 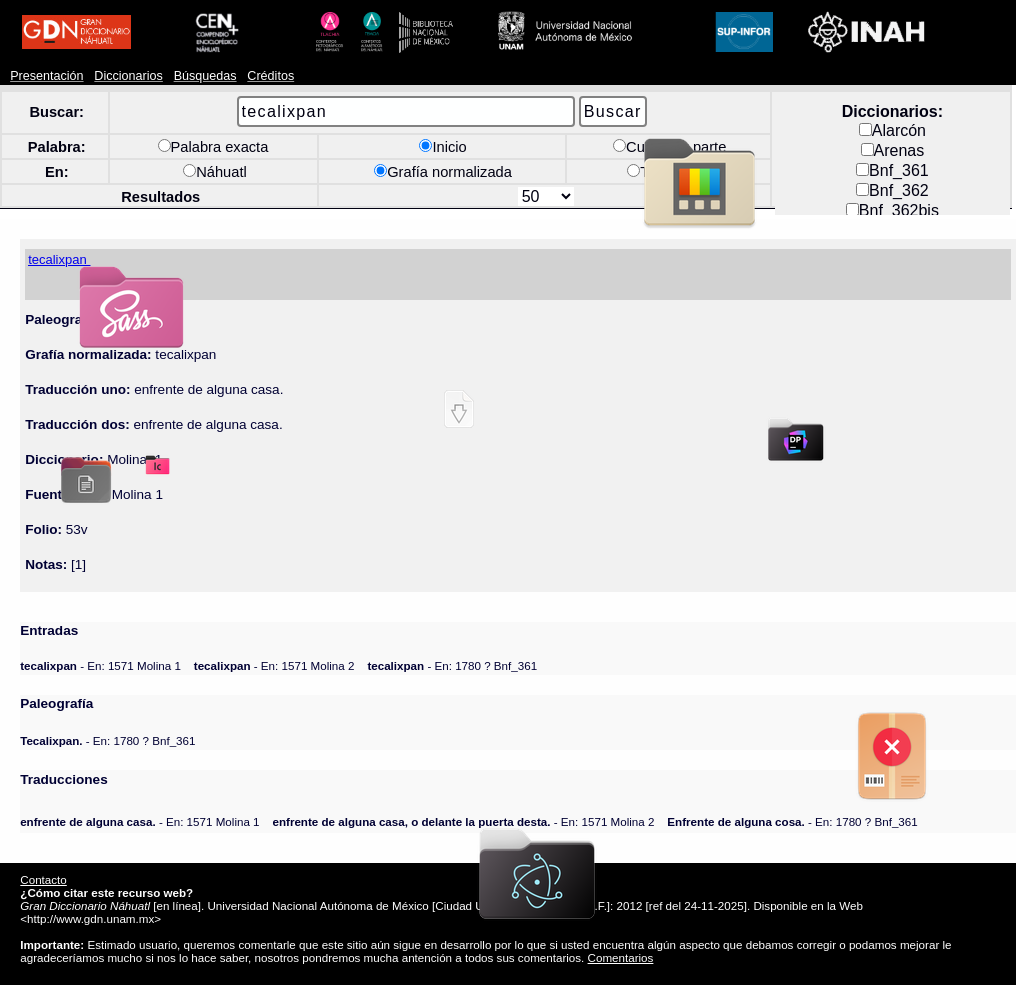 I want to click on folder containing sass stylesheet files, so click(x=131, y=310).